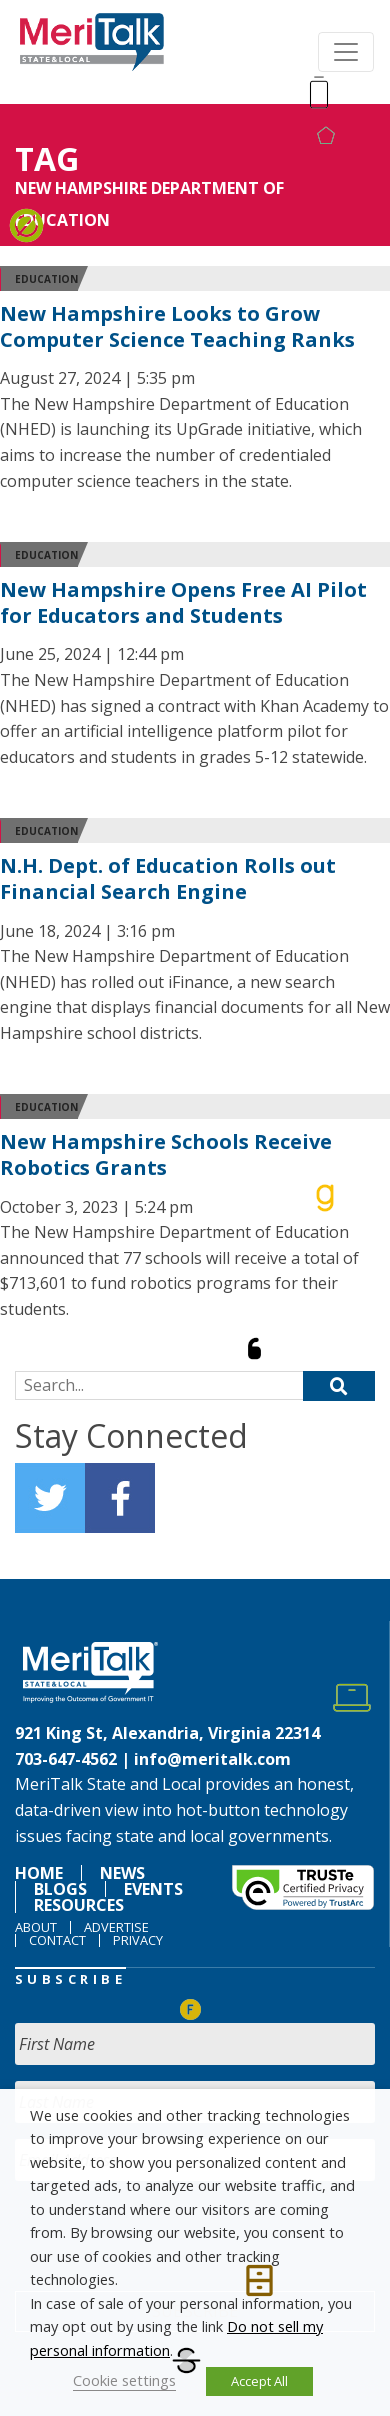  I want to click on insert a left single quotation mark, so click(254, 1348).